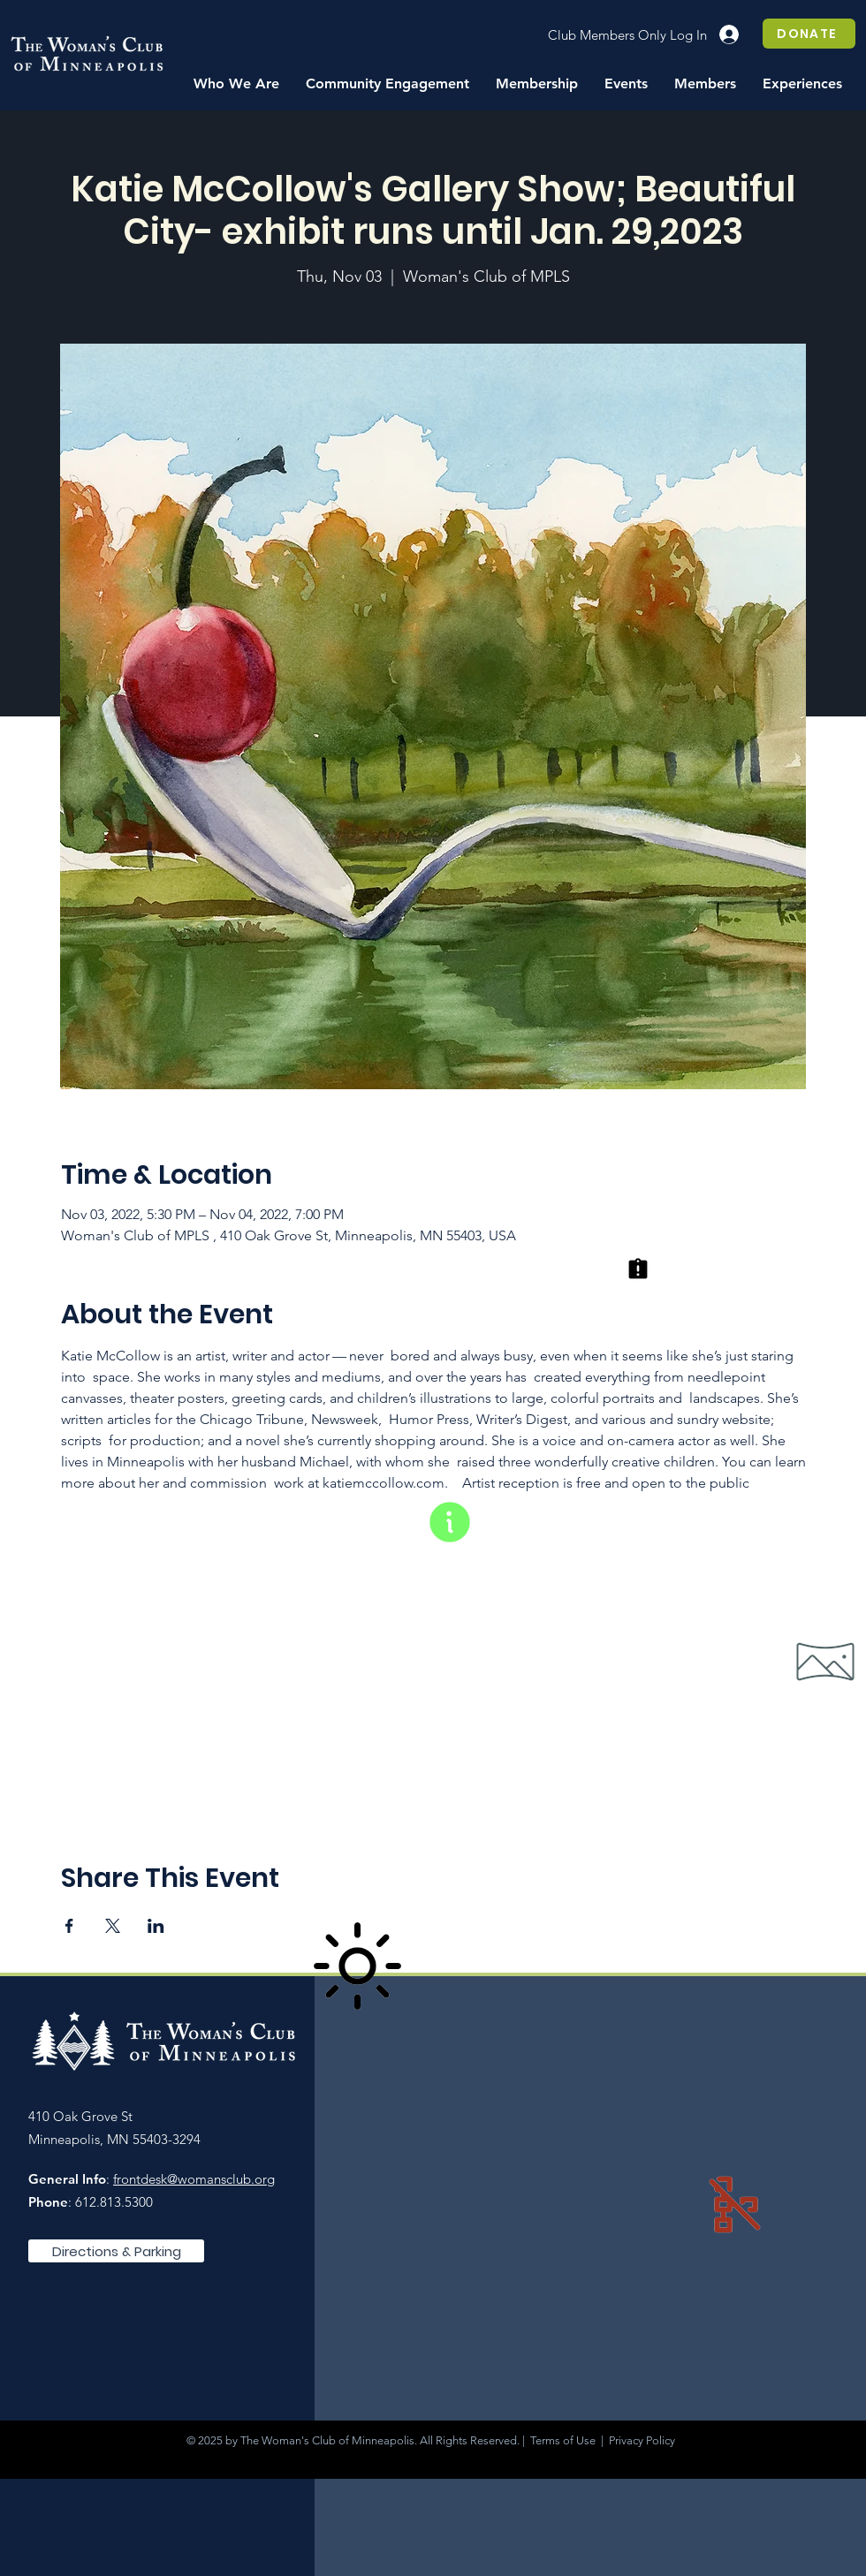 This screenshot has width=866, height=2576. What do you see at coordinates (357, 1966) in the screenshot?
I see `toggle light mode or increase brightness` at bounding box center [357, 1966].